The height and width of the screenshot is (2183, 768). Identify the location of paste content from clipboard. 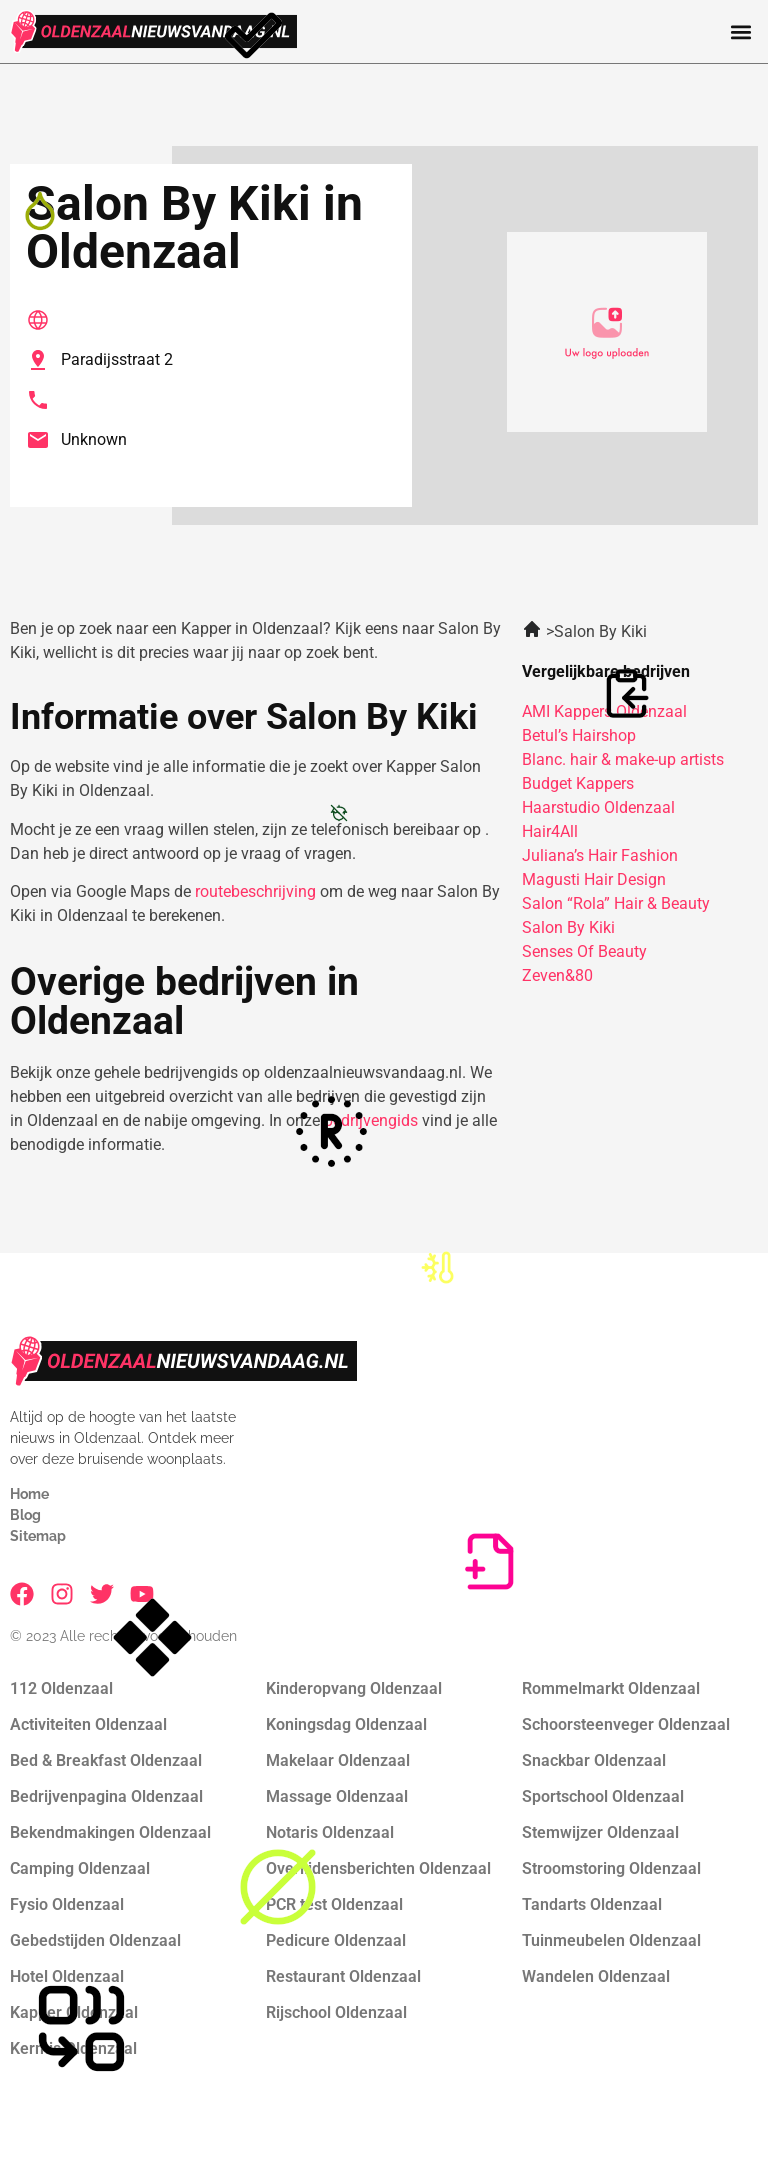
(626, 693).